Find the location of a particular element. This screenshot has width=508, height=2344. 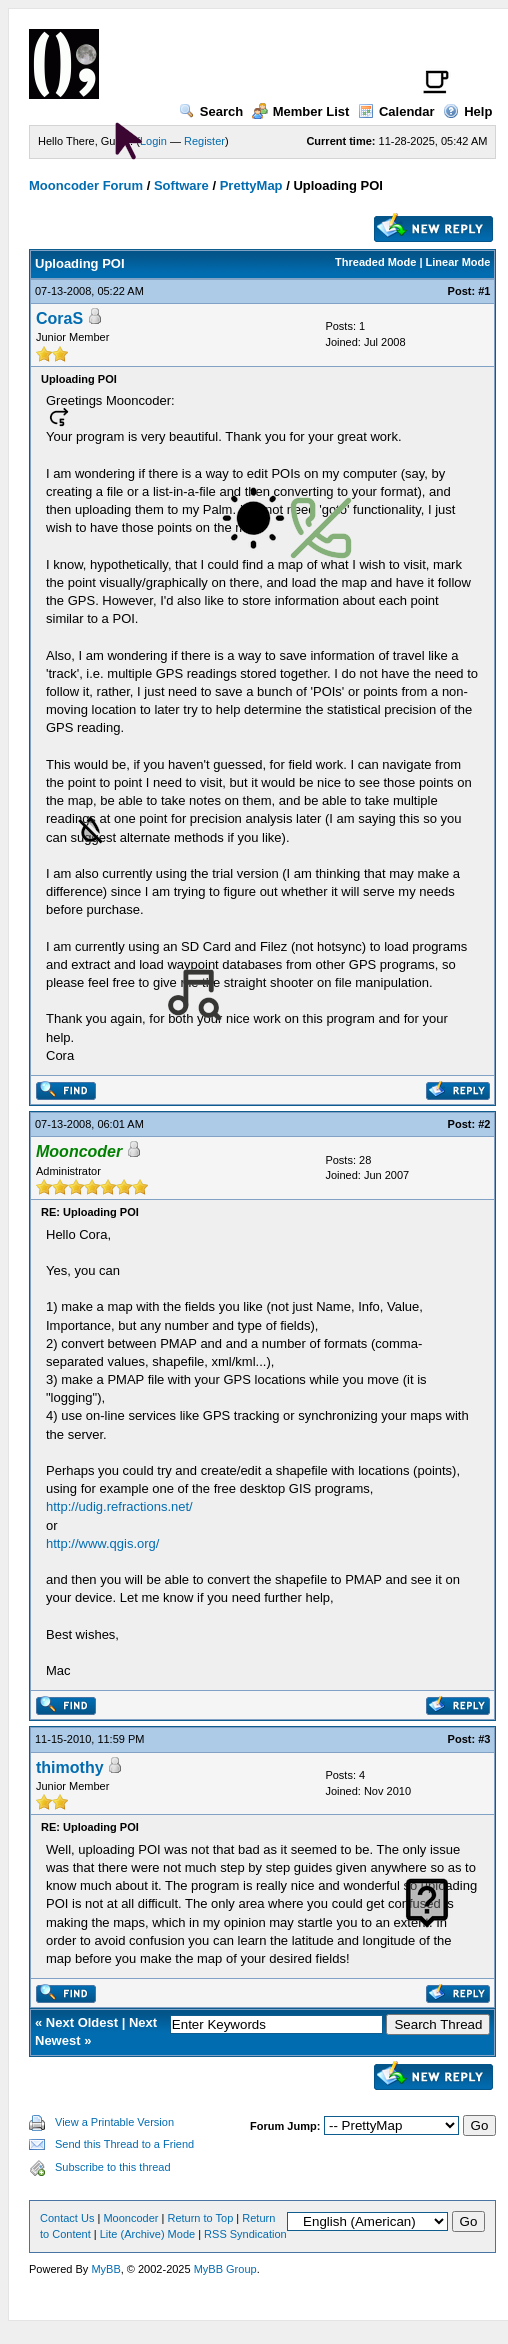

mute or disable phone calls is located at coordinates (321, 528).